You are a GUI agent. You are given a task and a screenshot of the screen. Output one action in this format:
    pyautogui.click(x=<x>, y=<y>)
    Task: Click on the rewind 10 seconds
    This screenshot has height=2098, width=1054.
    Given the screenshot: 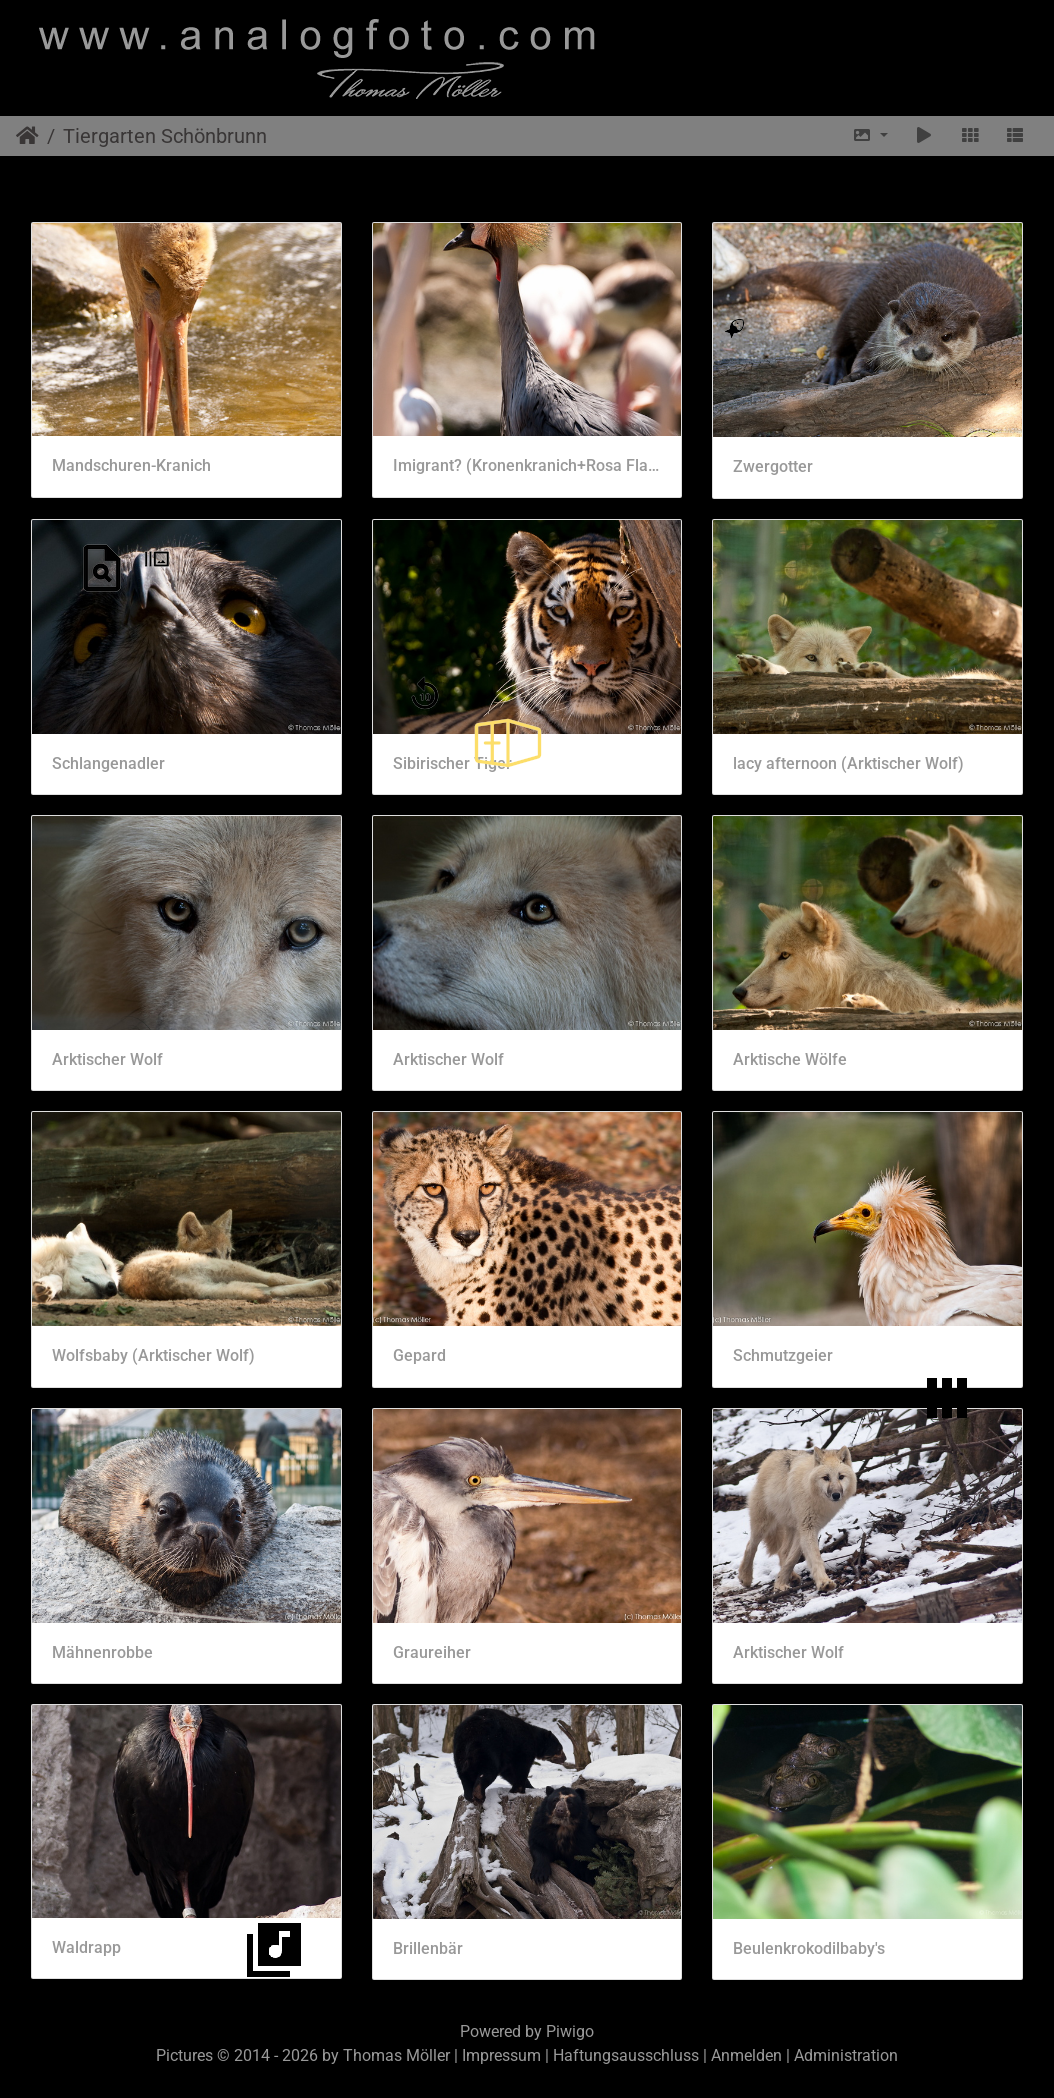 What is the action you would take?
    pyautogui.click(x=425, y=694)
    